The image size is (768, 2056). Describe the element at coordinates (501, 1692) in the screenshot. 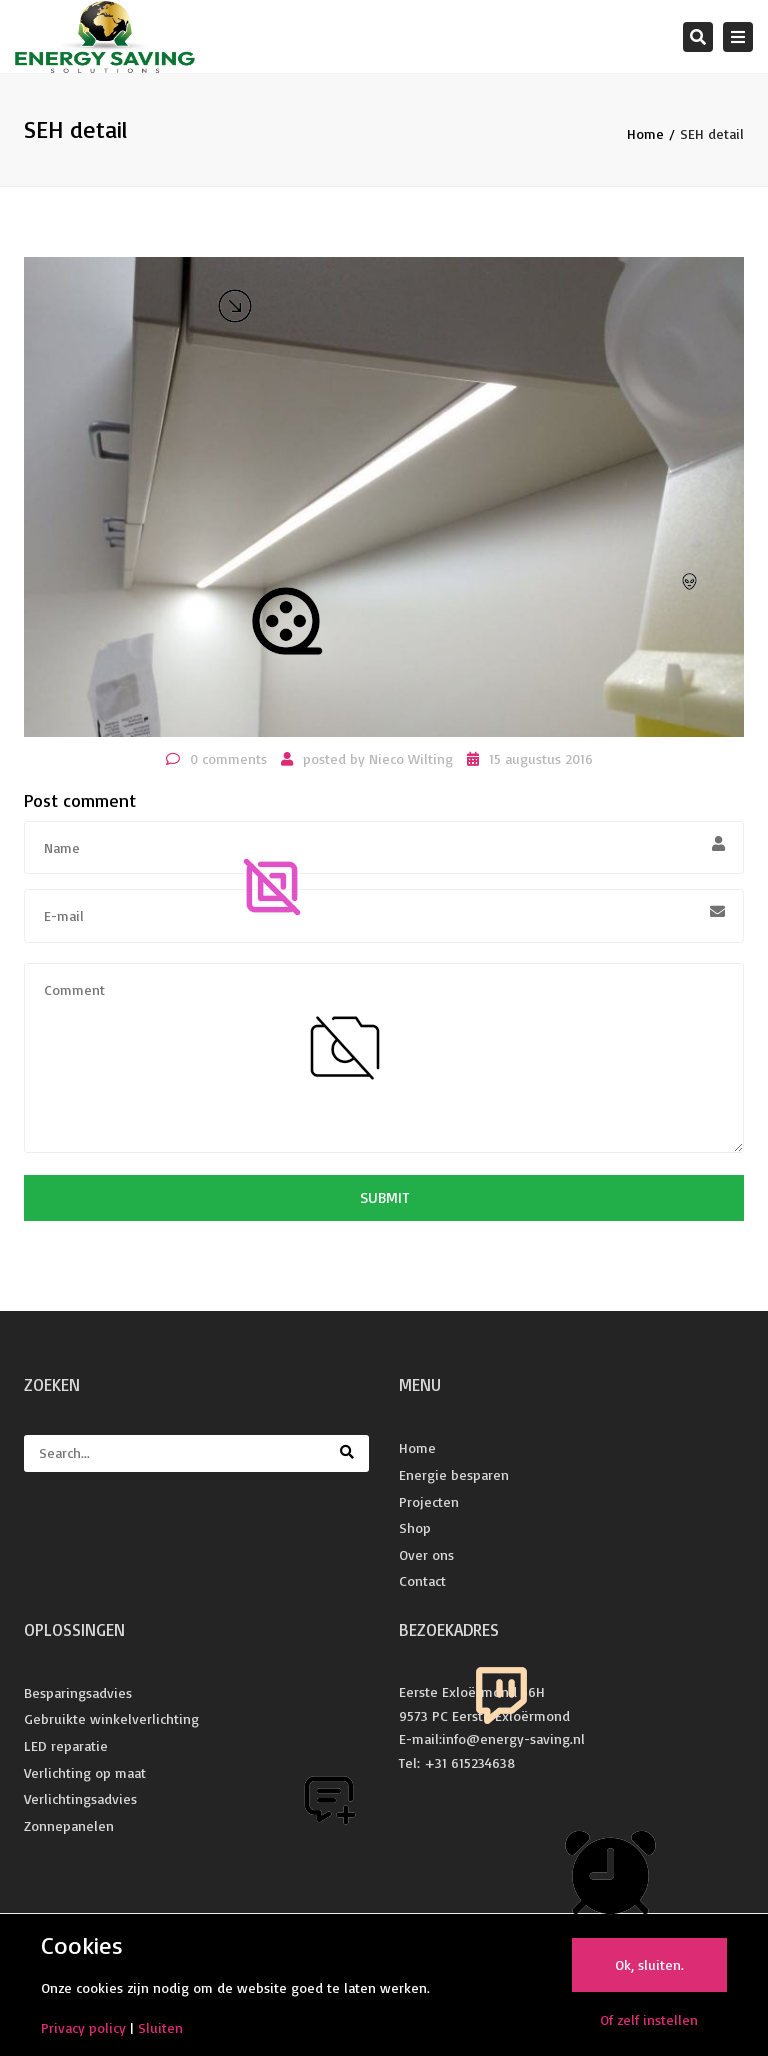

I see `open the Twitch app` at that location.